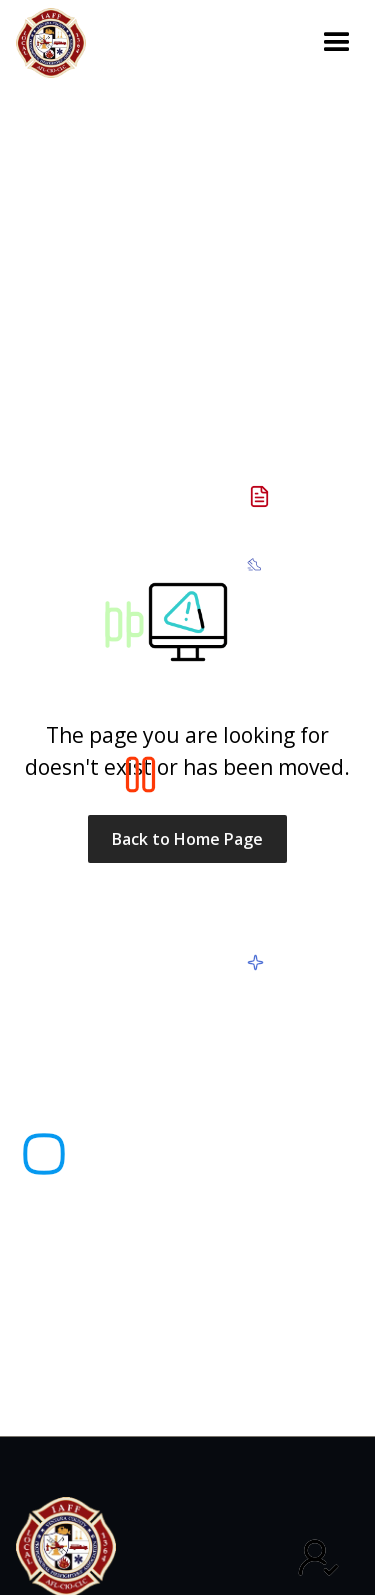 This screenshot has width=375, height=1595. What do you see at coordinates (318, 1557) in the screenshot?
I see `verify or approve a user account` at bounding box center [318, 1557].